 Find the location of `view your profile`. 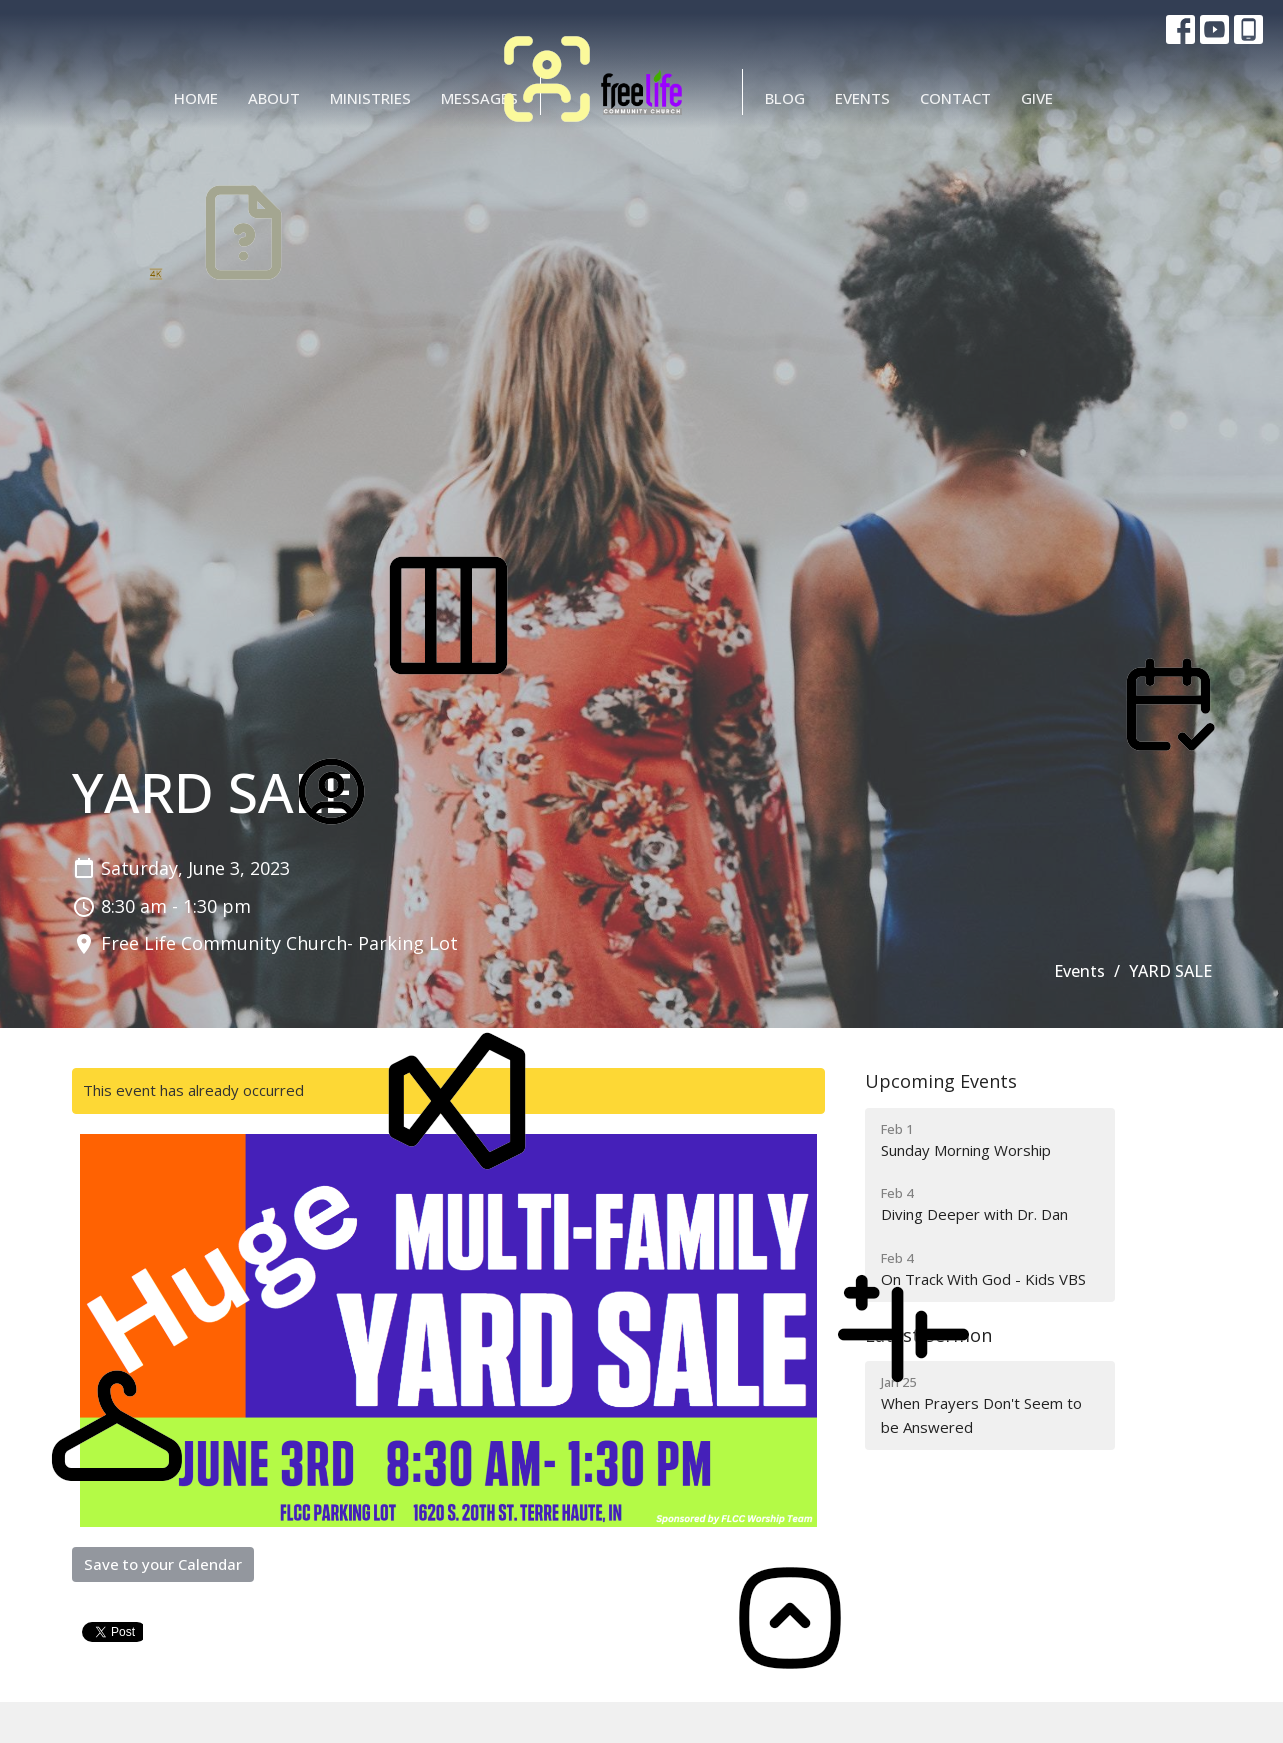

view your profile is located at coordinates (331, 791).